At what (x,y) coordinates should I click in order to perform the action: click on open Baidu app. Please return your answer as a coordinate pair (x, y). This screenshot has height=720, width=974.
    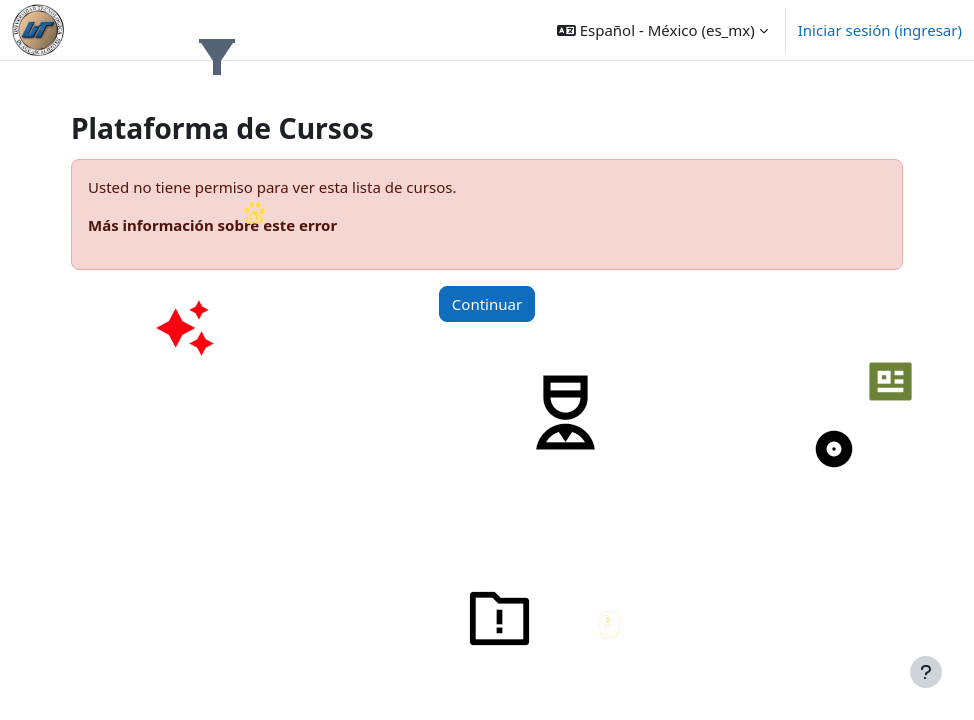
    Looking at the image, I should click on (254, 212).